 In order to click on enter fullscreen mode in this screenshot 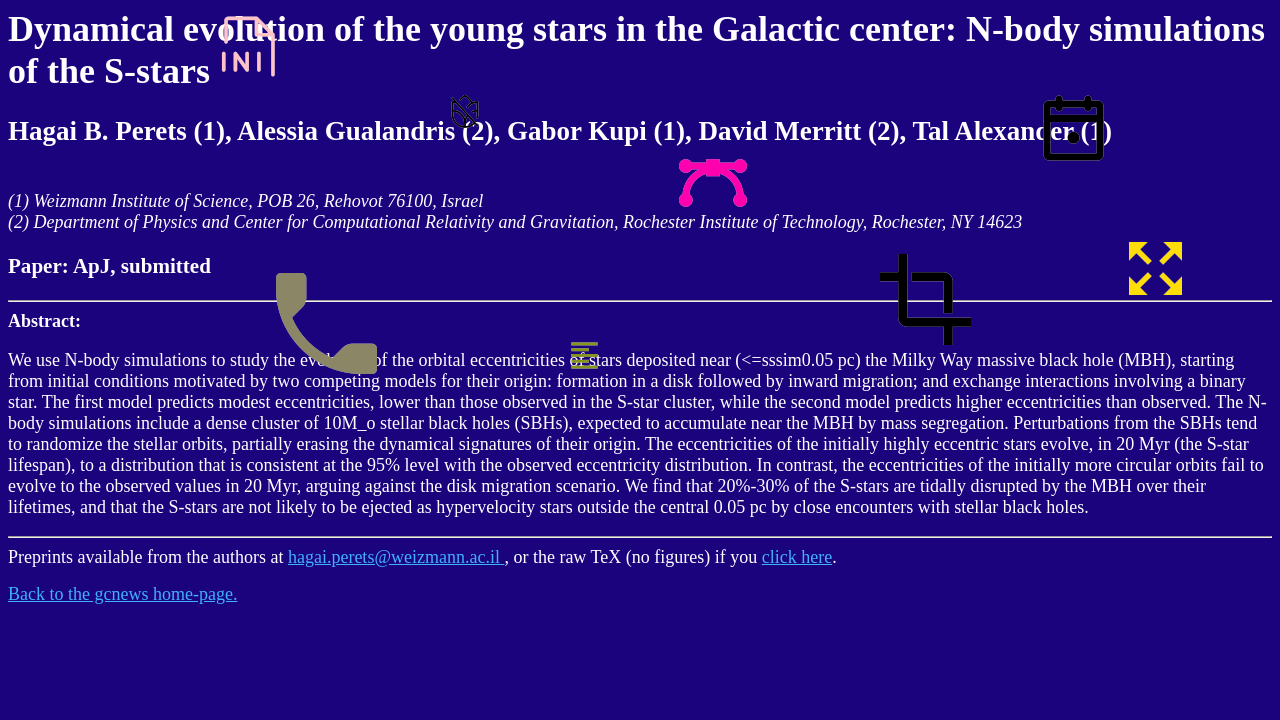, I will do `click(1155, 268)`.